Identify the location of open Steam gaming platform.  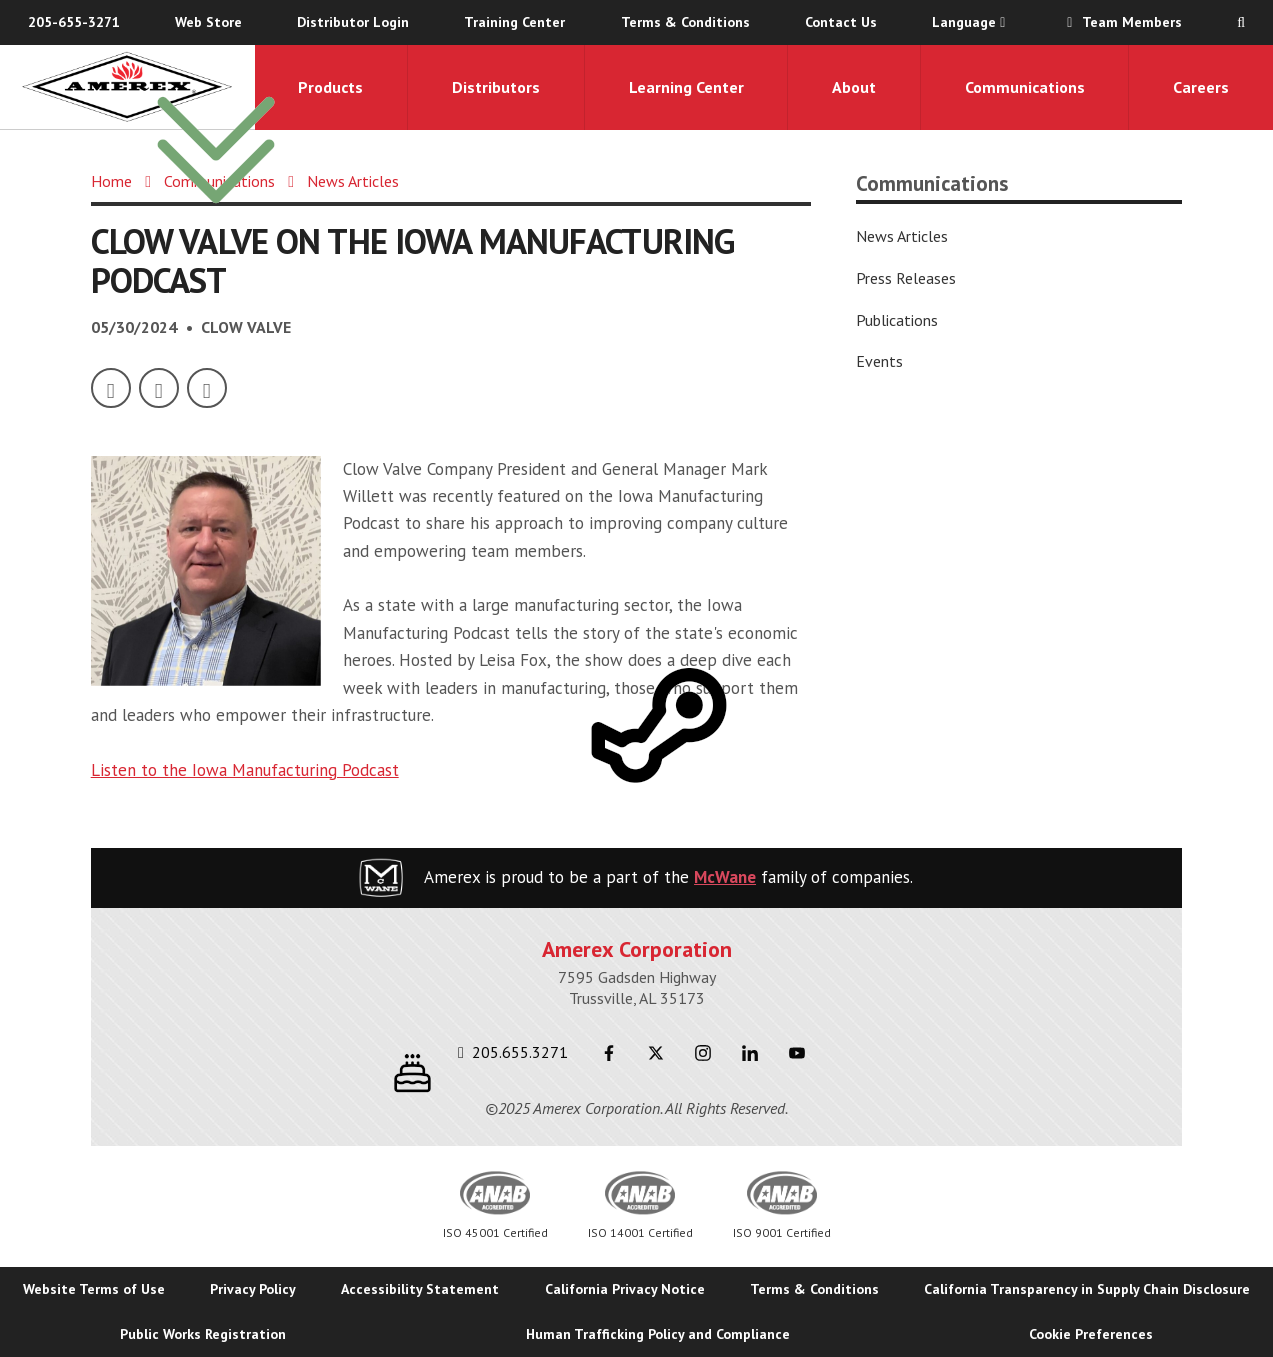
(659, 722).